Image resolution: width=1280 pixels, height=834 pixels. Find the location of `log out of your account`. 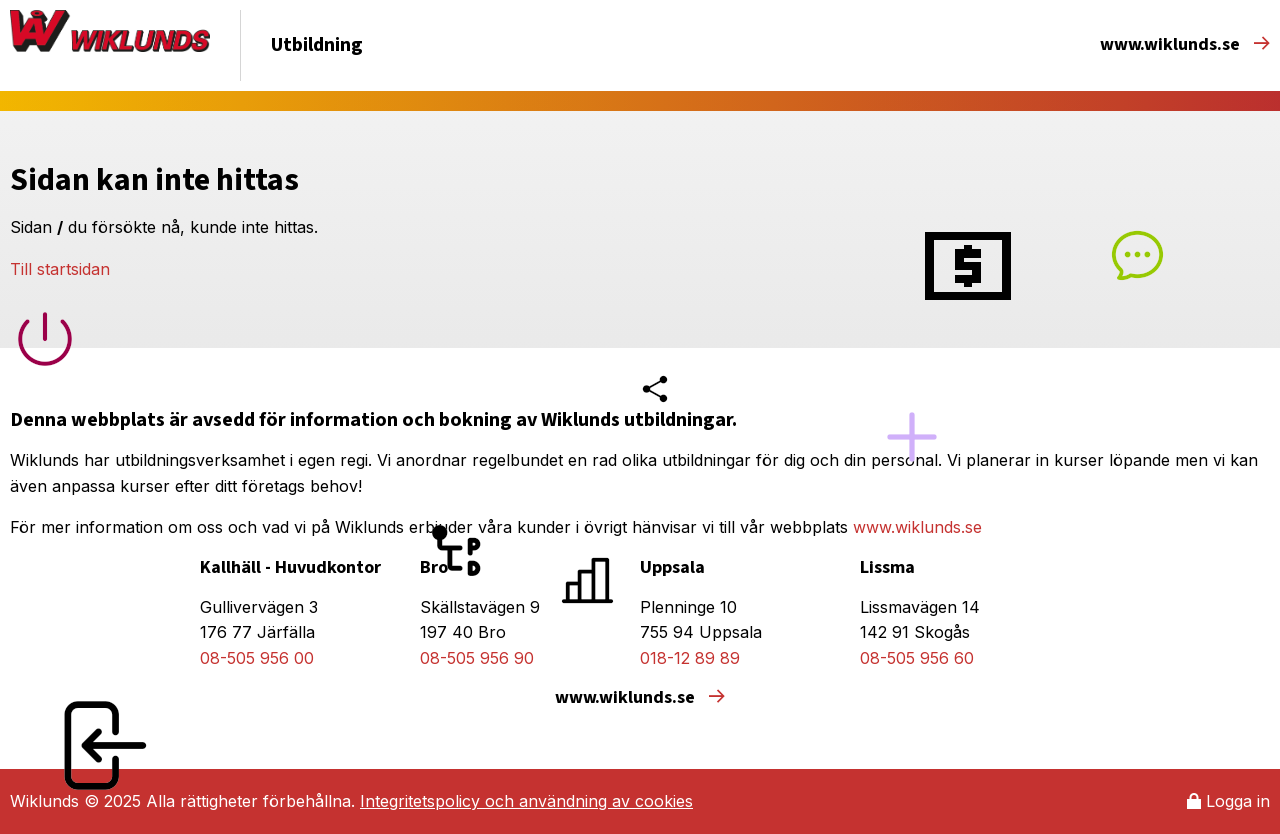

log out of your account is located at coordinates (98, 745).